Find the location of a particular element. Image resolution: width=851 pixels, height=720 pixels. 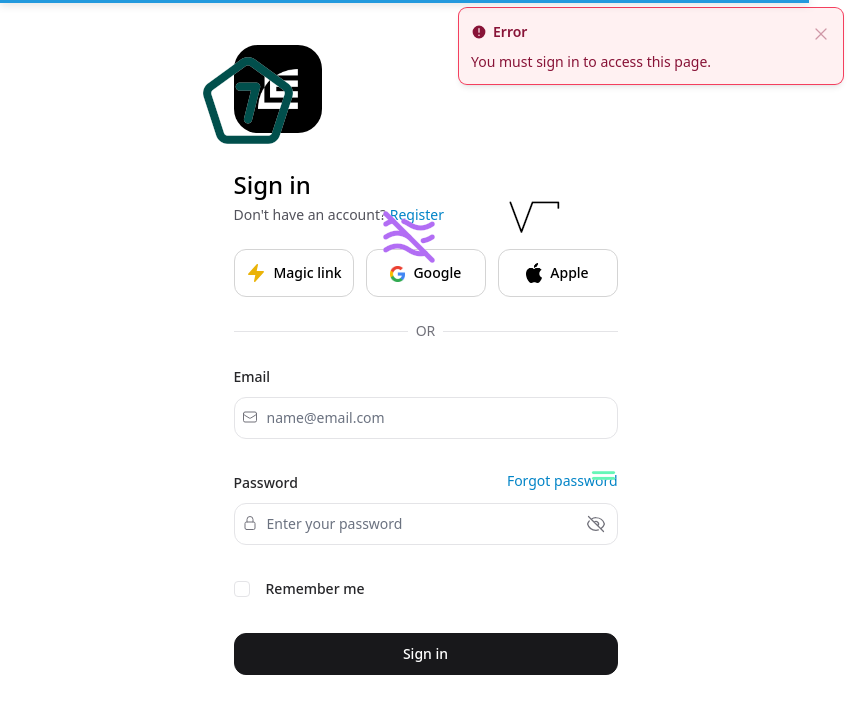

indicates step 7 in a multi-step process is located at coordinates (248, 103).